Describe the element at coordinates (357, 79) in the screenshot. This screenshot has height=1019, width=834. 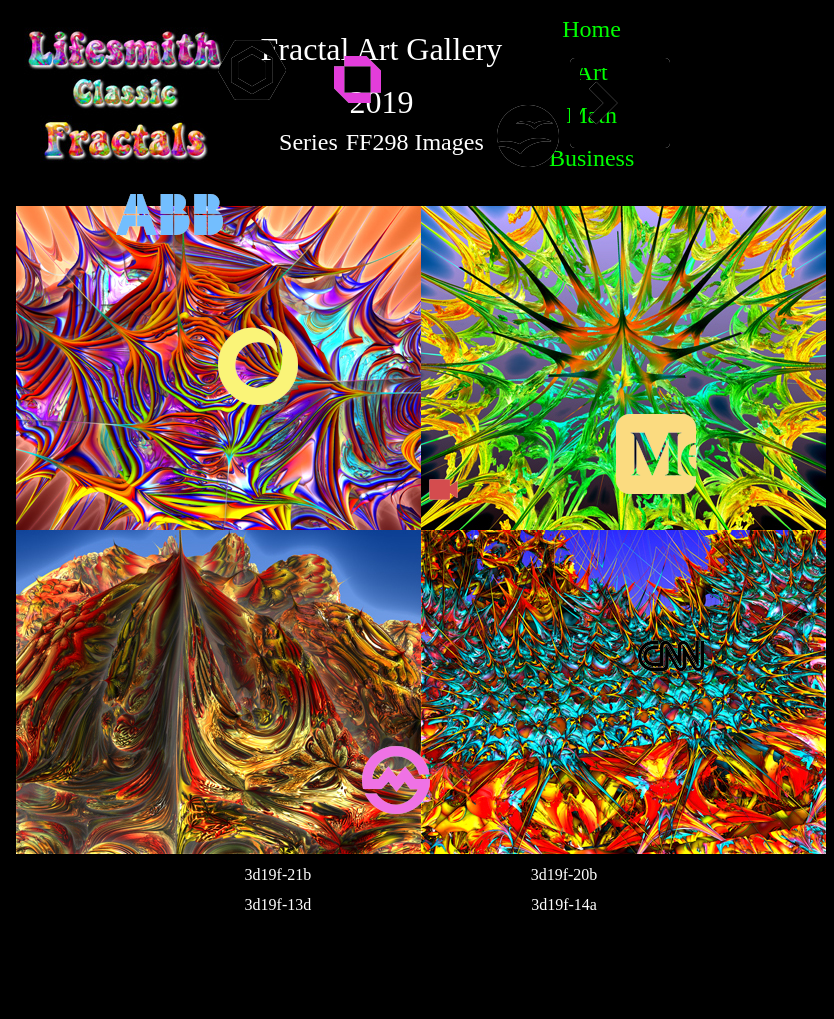
I see `open OPNsense firewall dashboard` at that location.